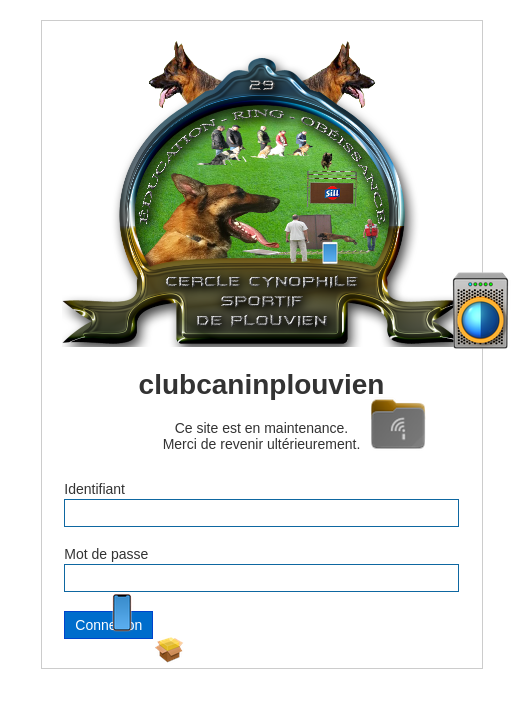 This screenshot has height=720, width=523. What do you see at coordinates (122, 613) in the screenshot?
I see `iPhone XR device connected to your Mac` at bounding box center [122, 613].